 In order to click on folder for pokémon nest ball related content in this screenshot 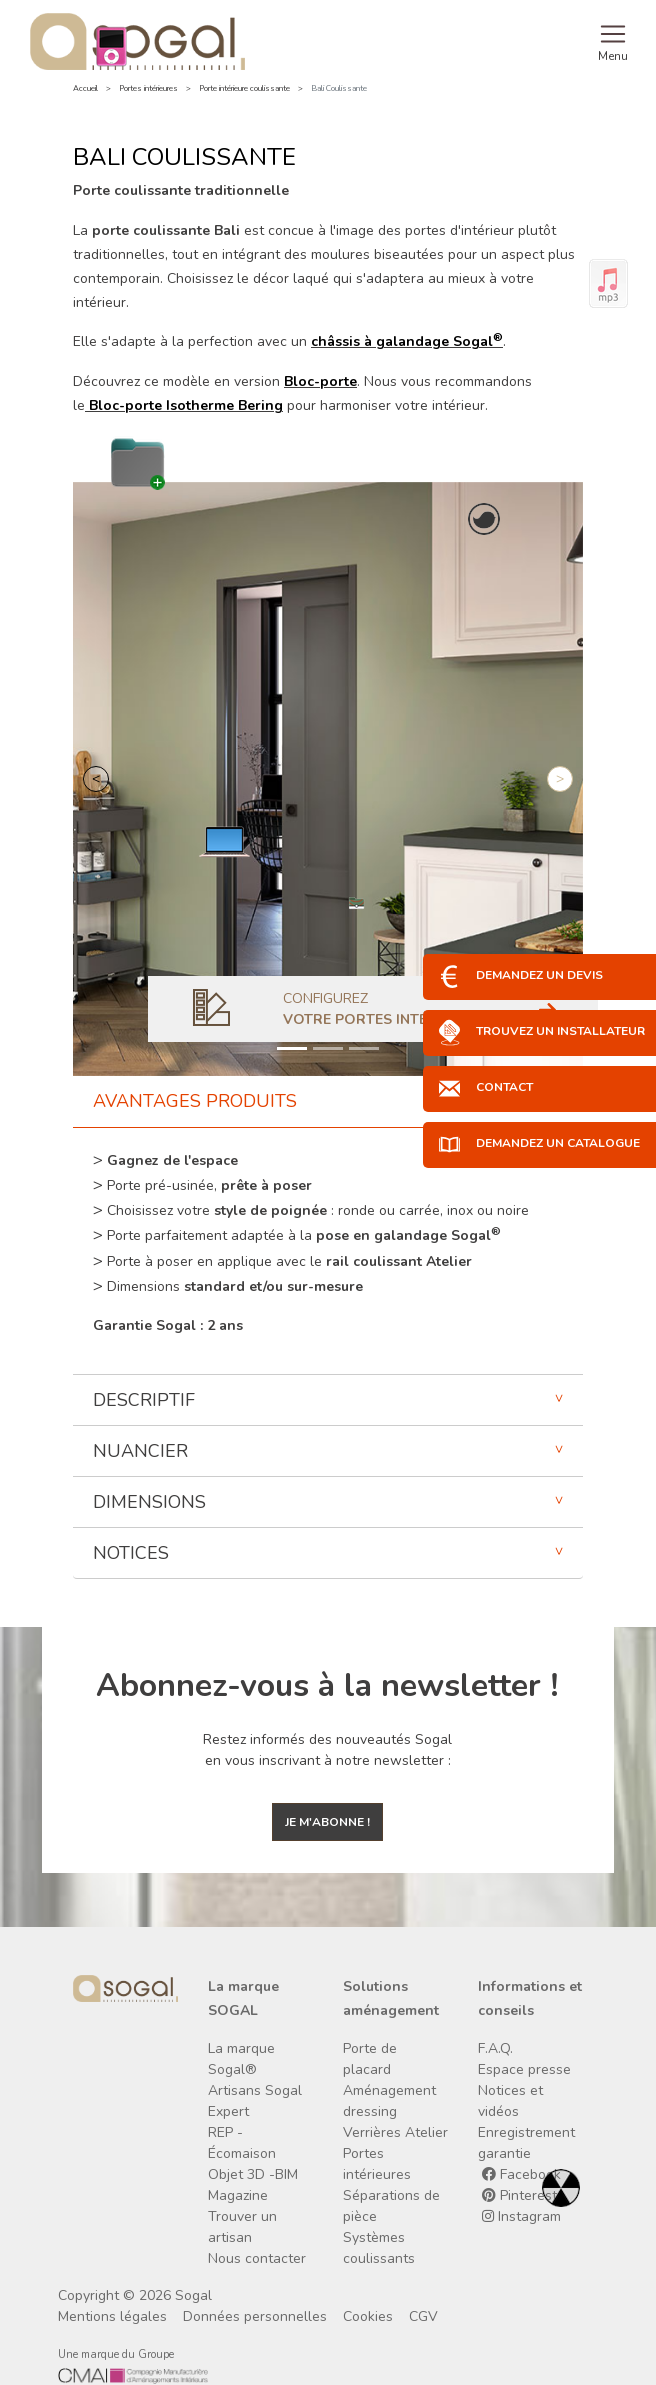, I will do `click(356, 903)`.